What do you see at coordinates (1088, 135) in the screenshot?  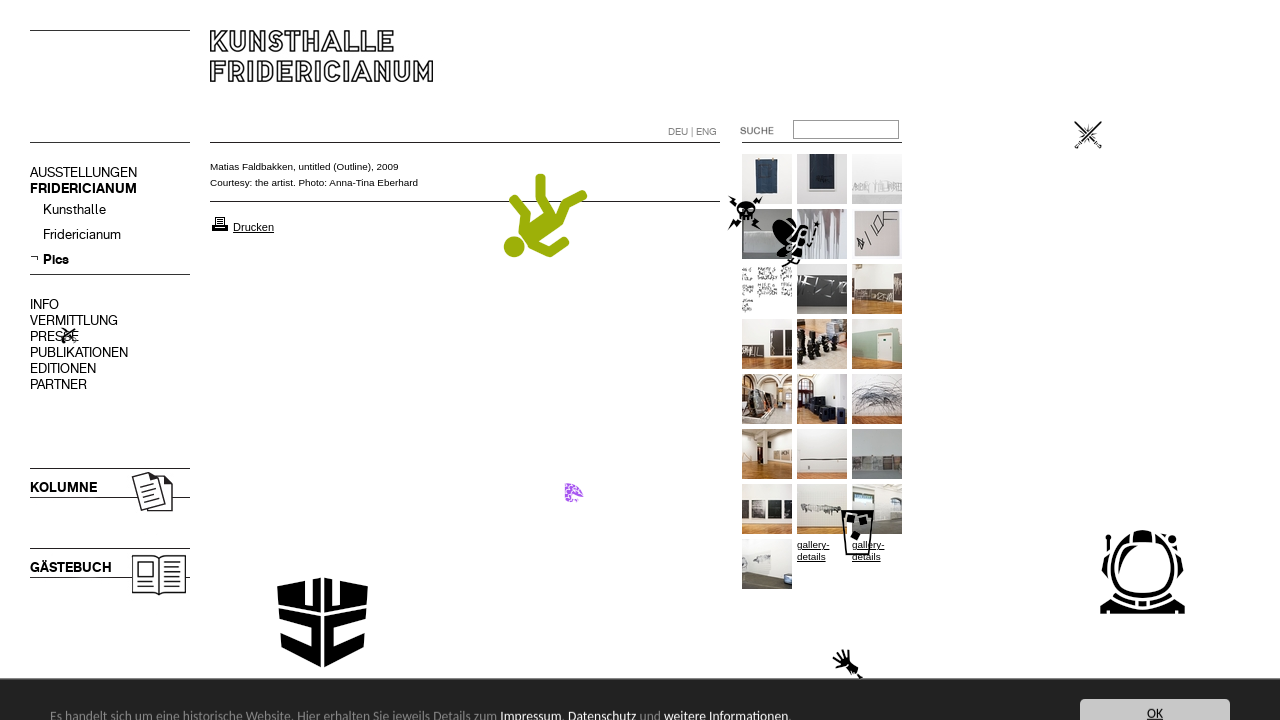 I see `access lightsaber combat or duel mode` at bounding box center [1088, 135].